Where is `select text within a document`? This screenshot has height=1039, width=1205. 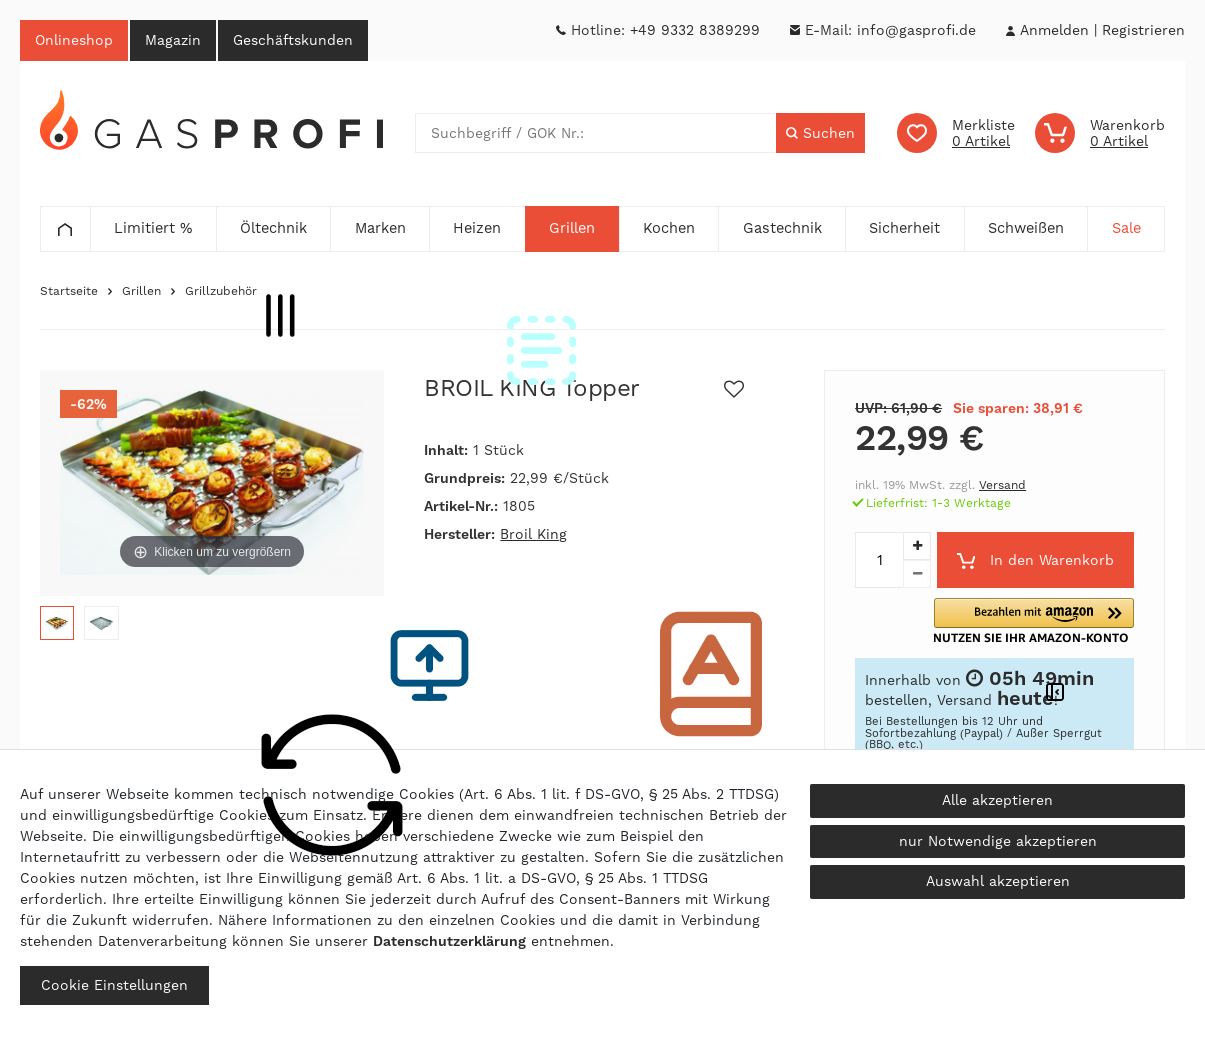
select text within a document is located at coordinates (541, 350).